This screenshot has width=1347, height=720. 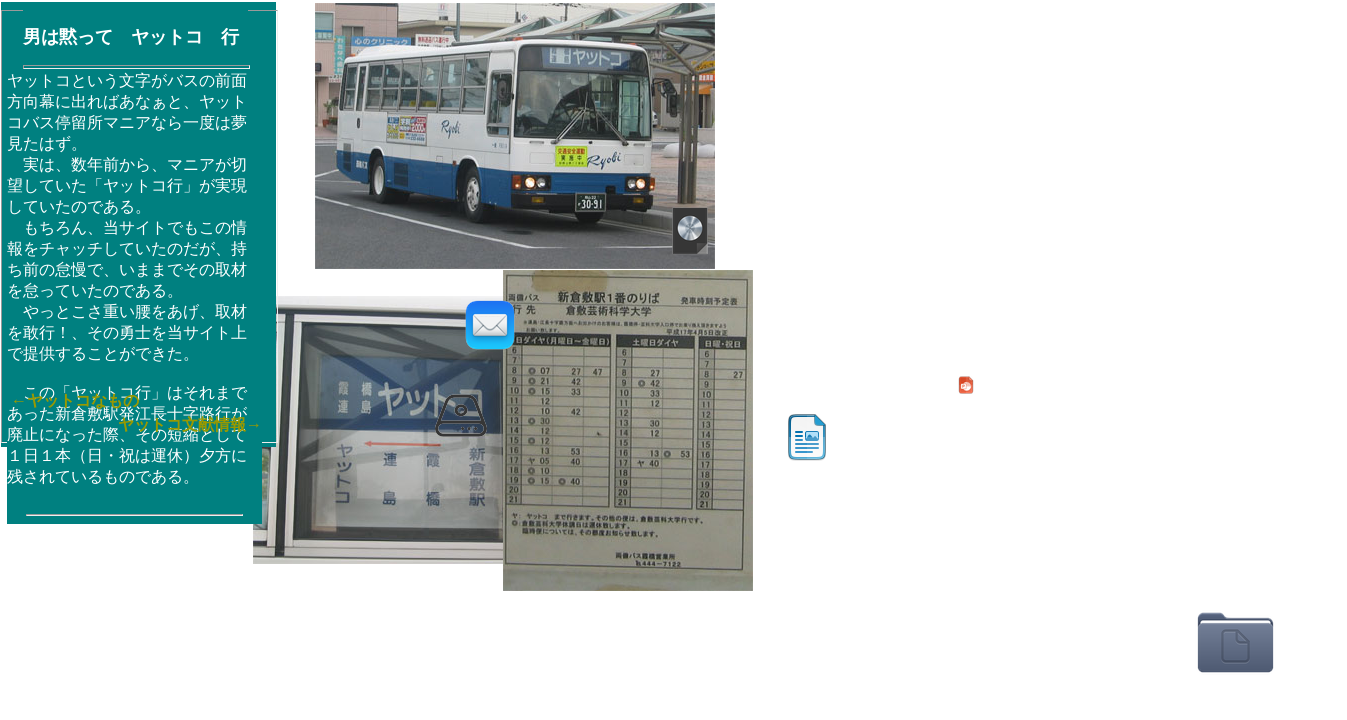 I want to click on a microsoft powerpoint file, so click(x=966, y=385).